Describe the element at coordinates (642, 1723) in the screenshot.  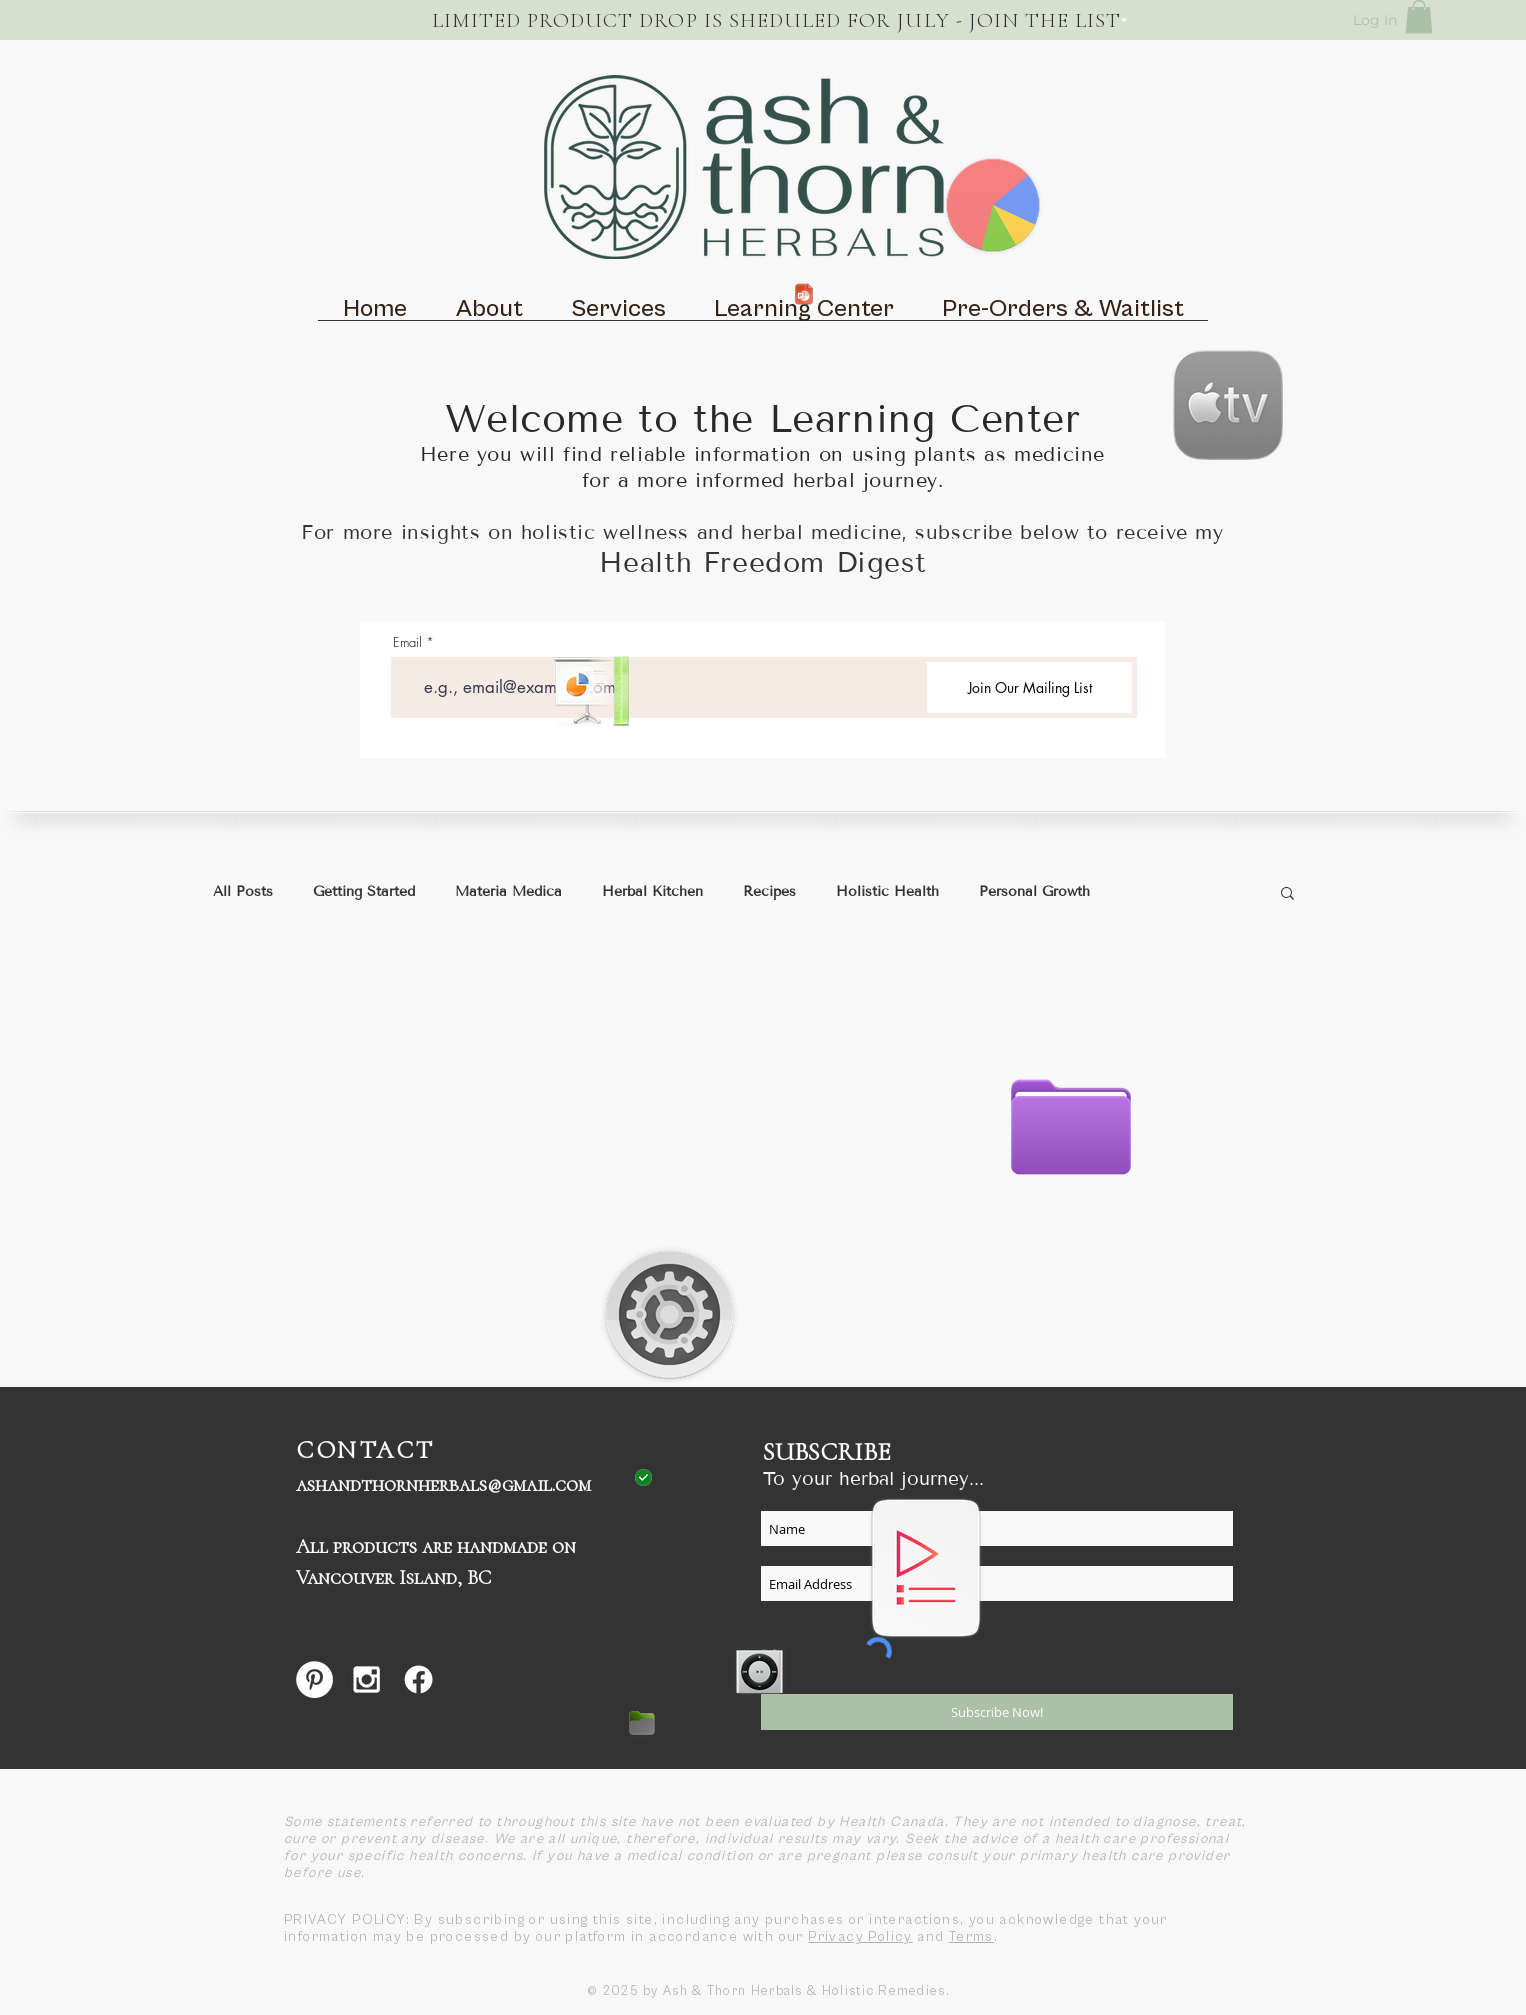
I see `drop file here to move into folder` at that location.